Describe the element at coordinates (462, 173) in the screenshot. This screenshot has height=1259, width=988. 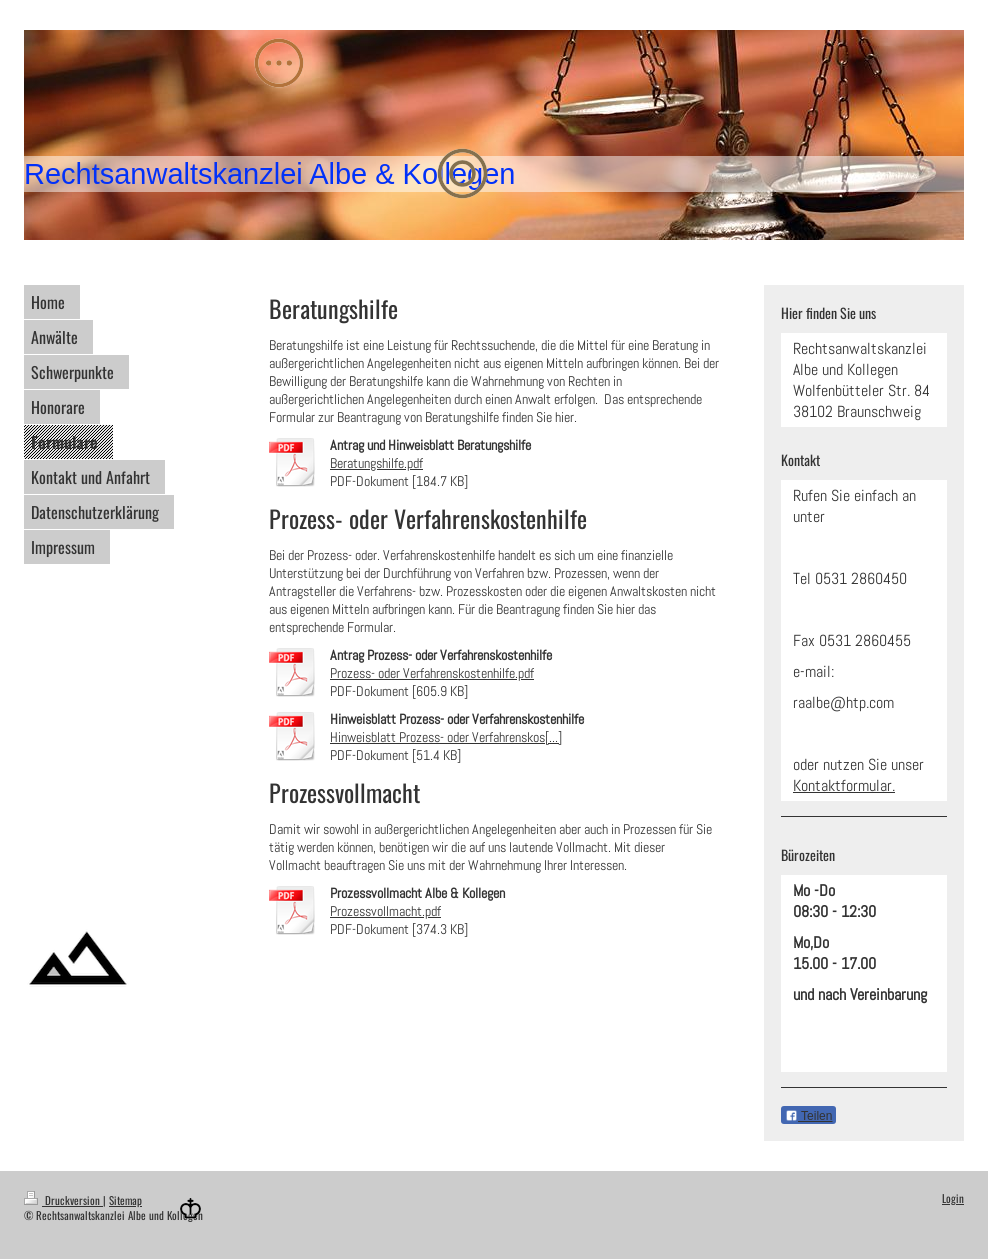
I see `select a single option from a list` at that location.